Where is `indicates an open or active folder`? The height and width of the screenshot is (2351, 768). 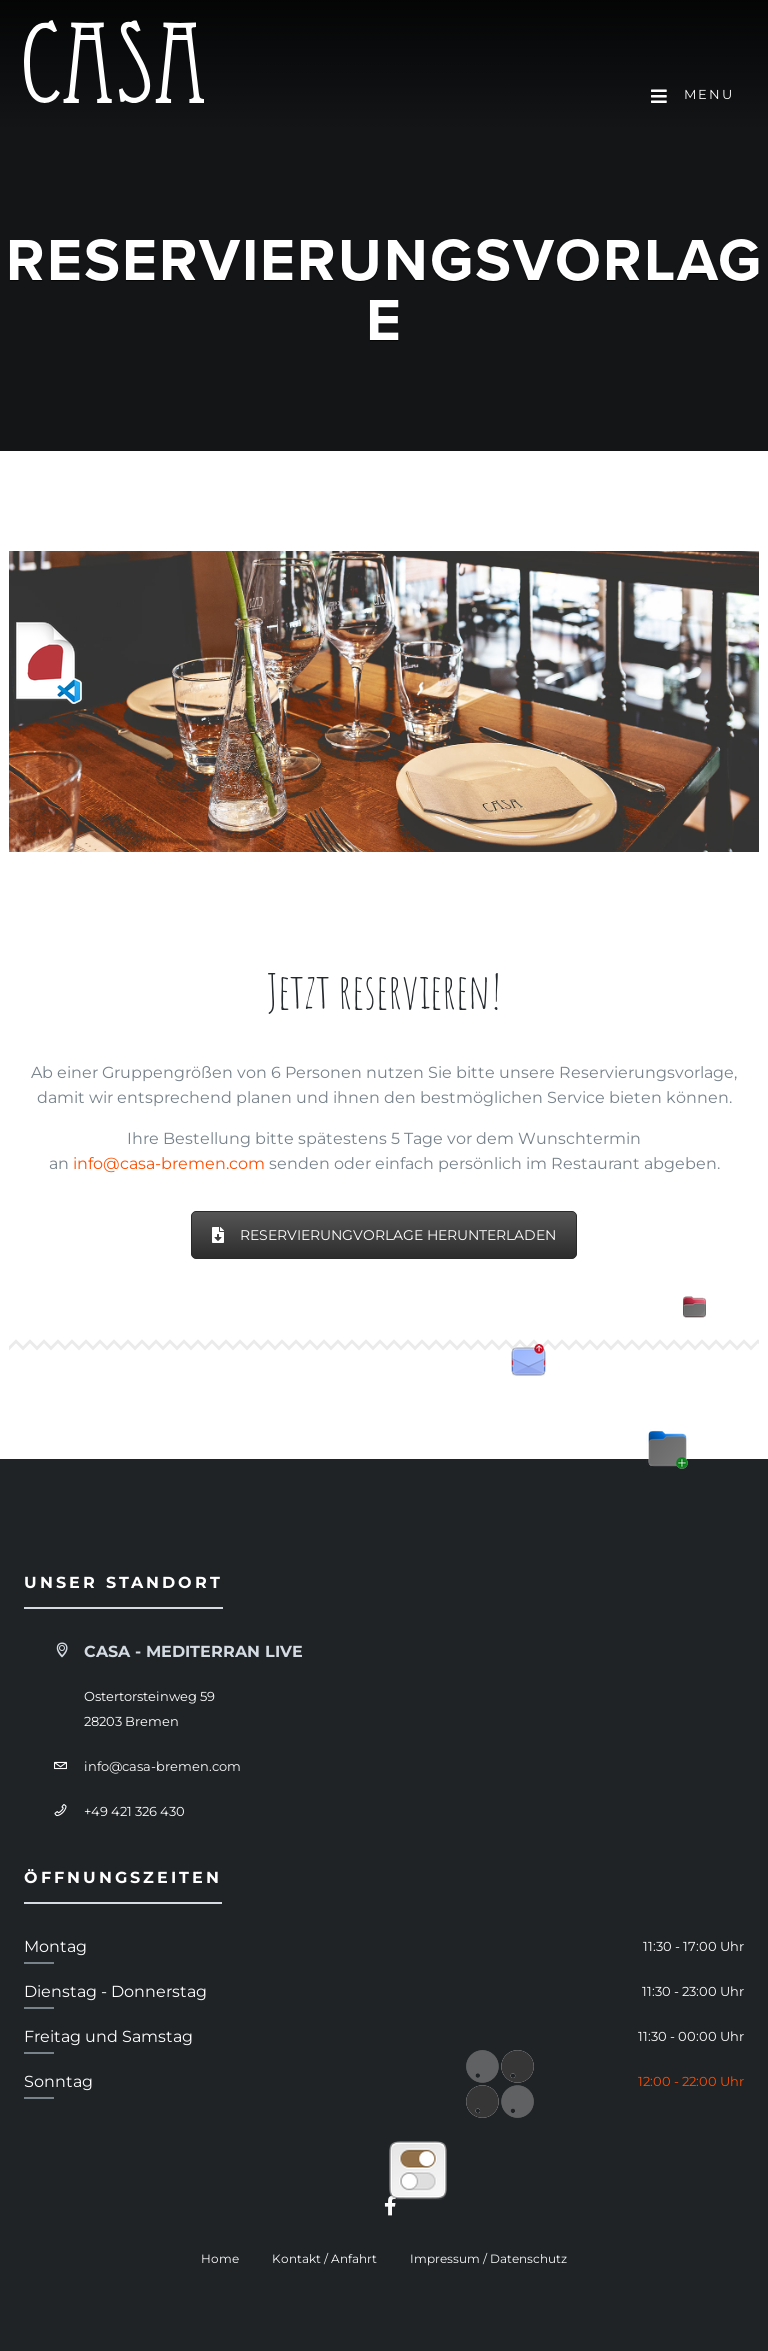 indicates an open or active folder is located at coordinates (694, 1306).